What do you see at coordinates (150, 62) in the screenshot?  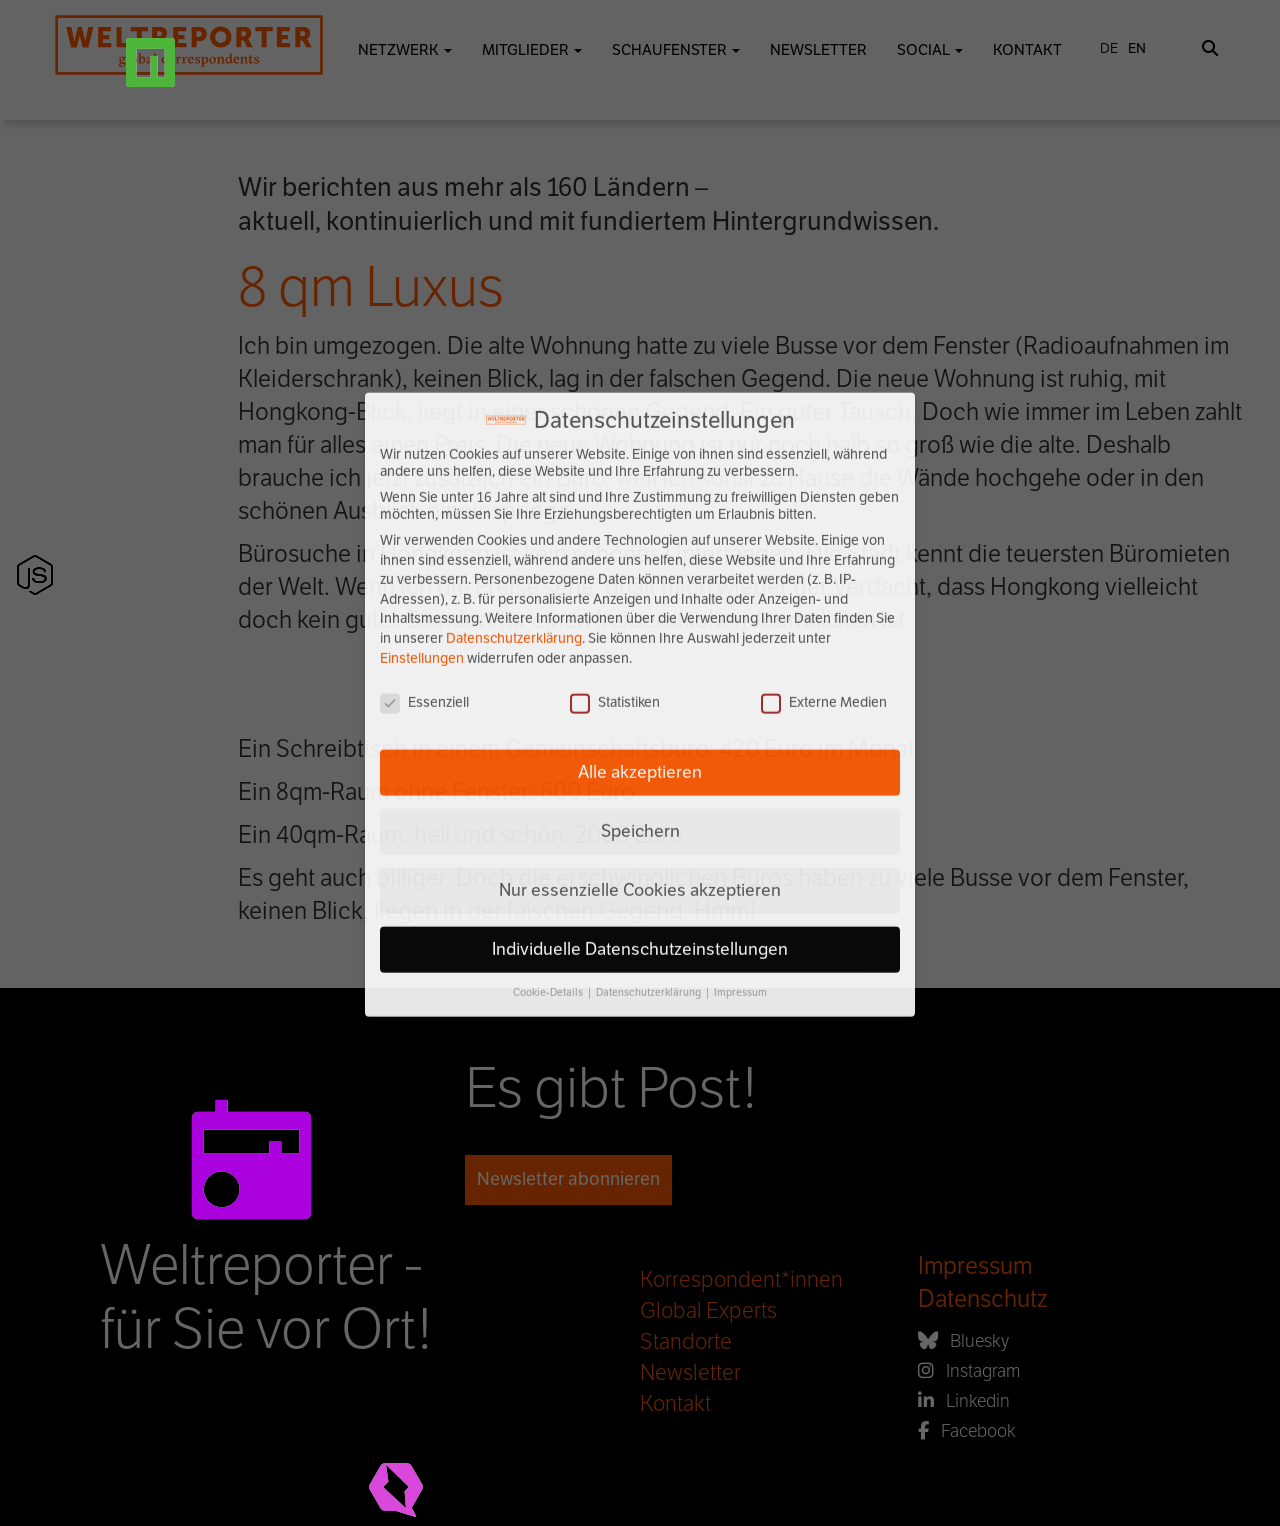 I see `npm package manager logo` at bounding box center [150, 62].